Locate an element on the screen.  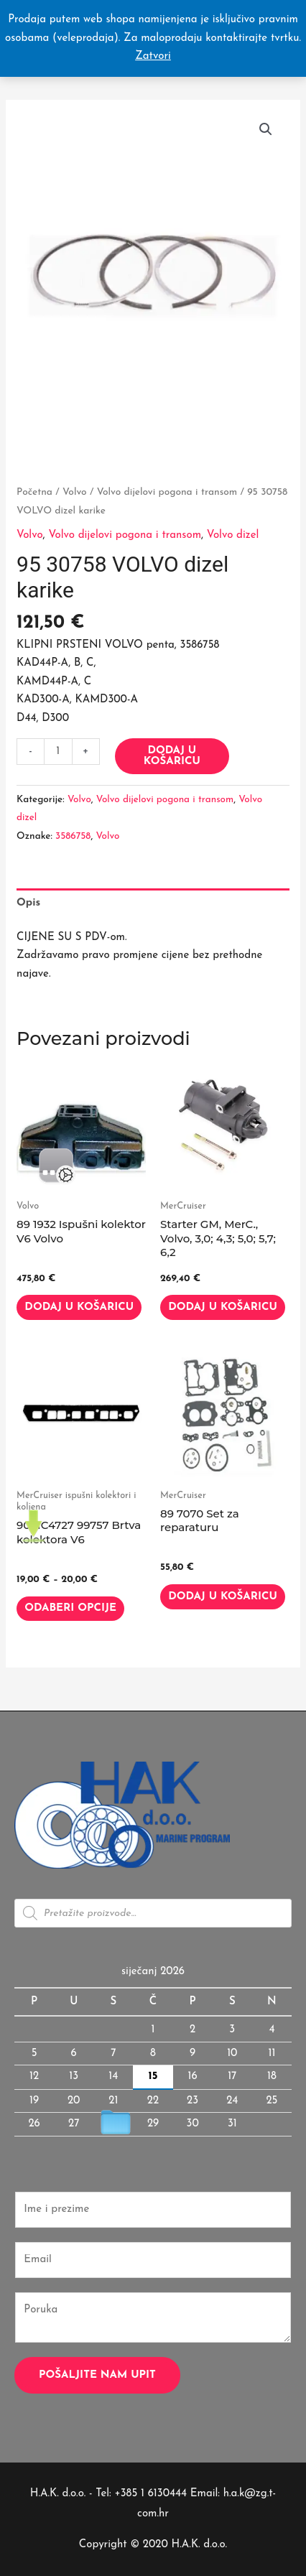
save file to disk is located at coordinates (33, 1524).